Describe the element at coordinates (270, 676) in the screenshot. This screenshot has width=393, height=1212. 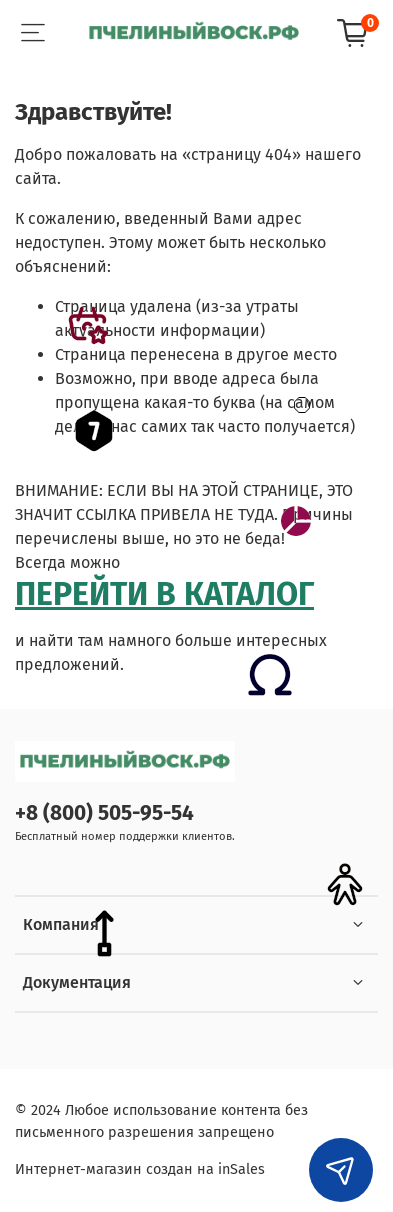
I see `represents the omega symbol in mathematical or scientific contexts` at that location.